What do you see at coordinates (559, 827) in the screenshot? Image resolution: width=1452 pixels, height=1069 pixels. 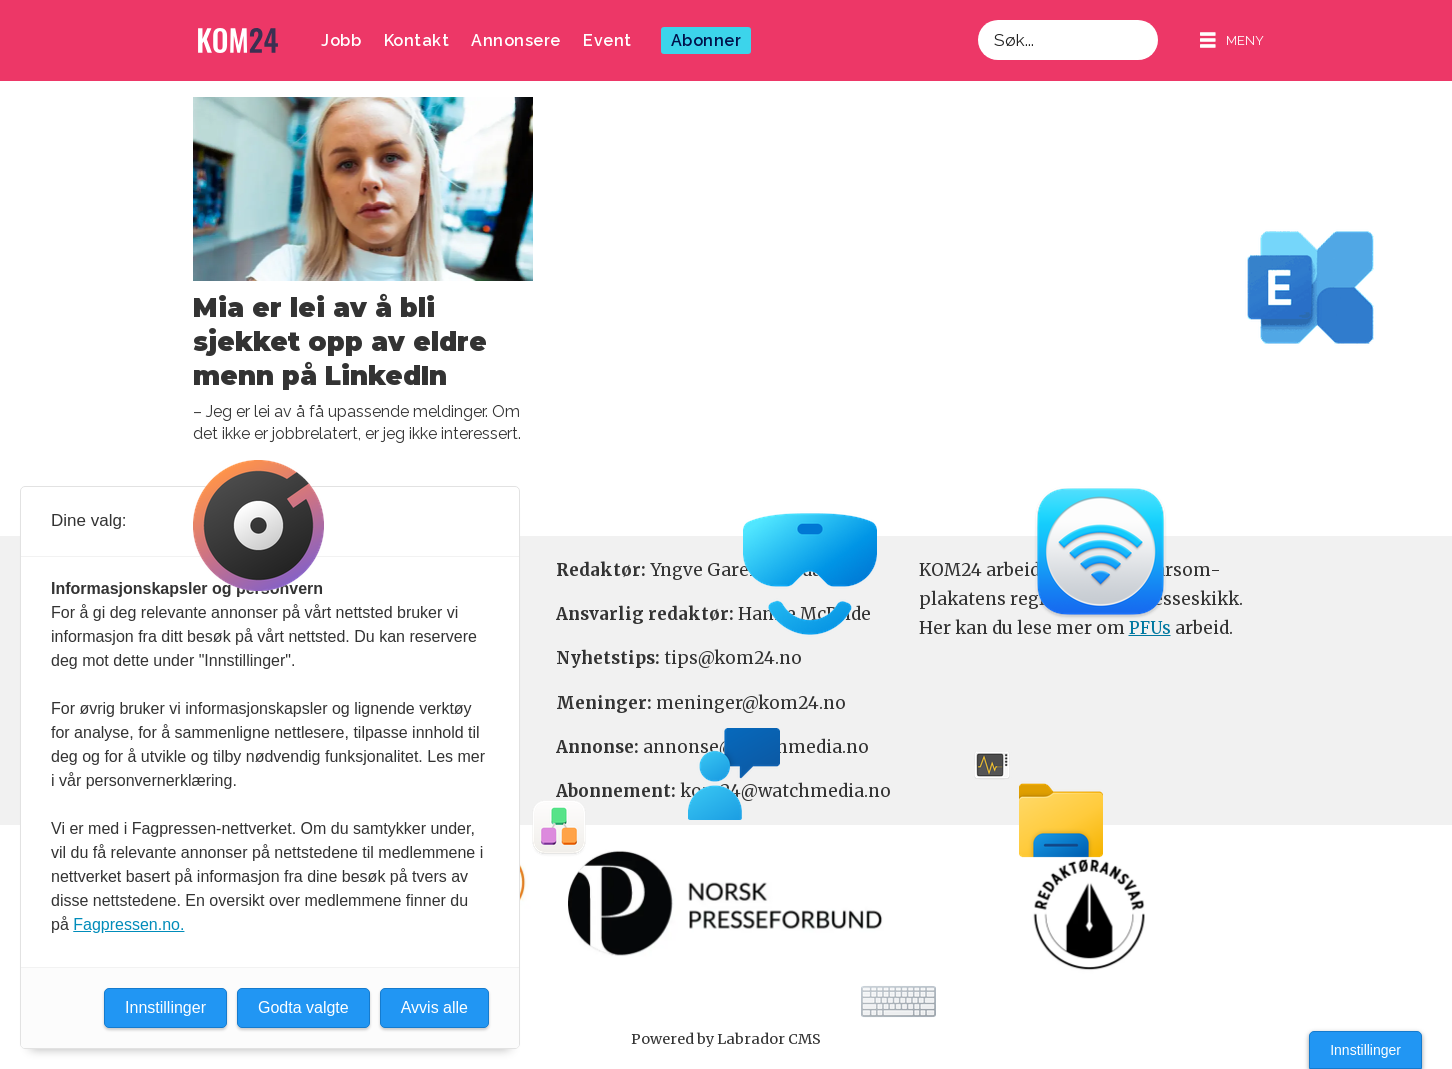 I see `open GTK Node Editor application` at bounding box center [559, 827].